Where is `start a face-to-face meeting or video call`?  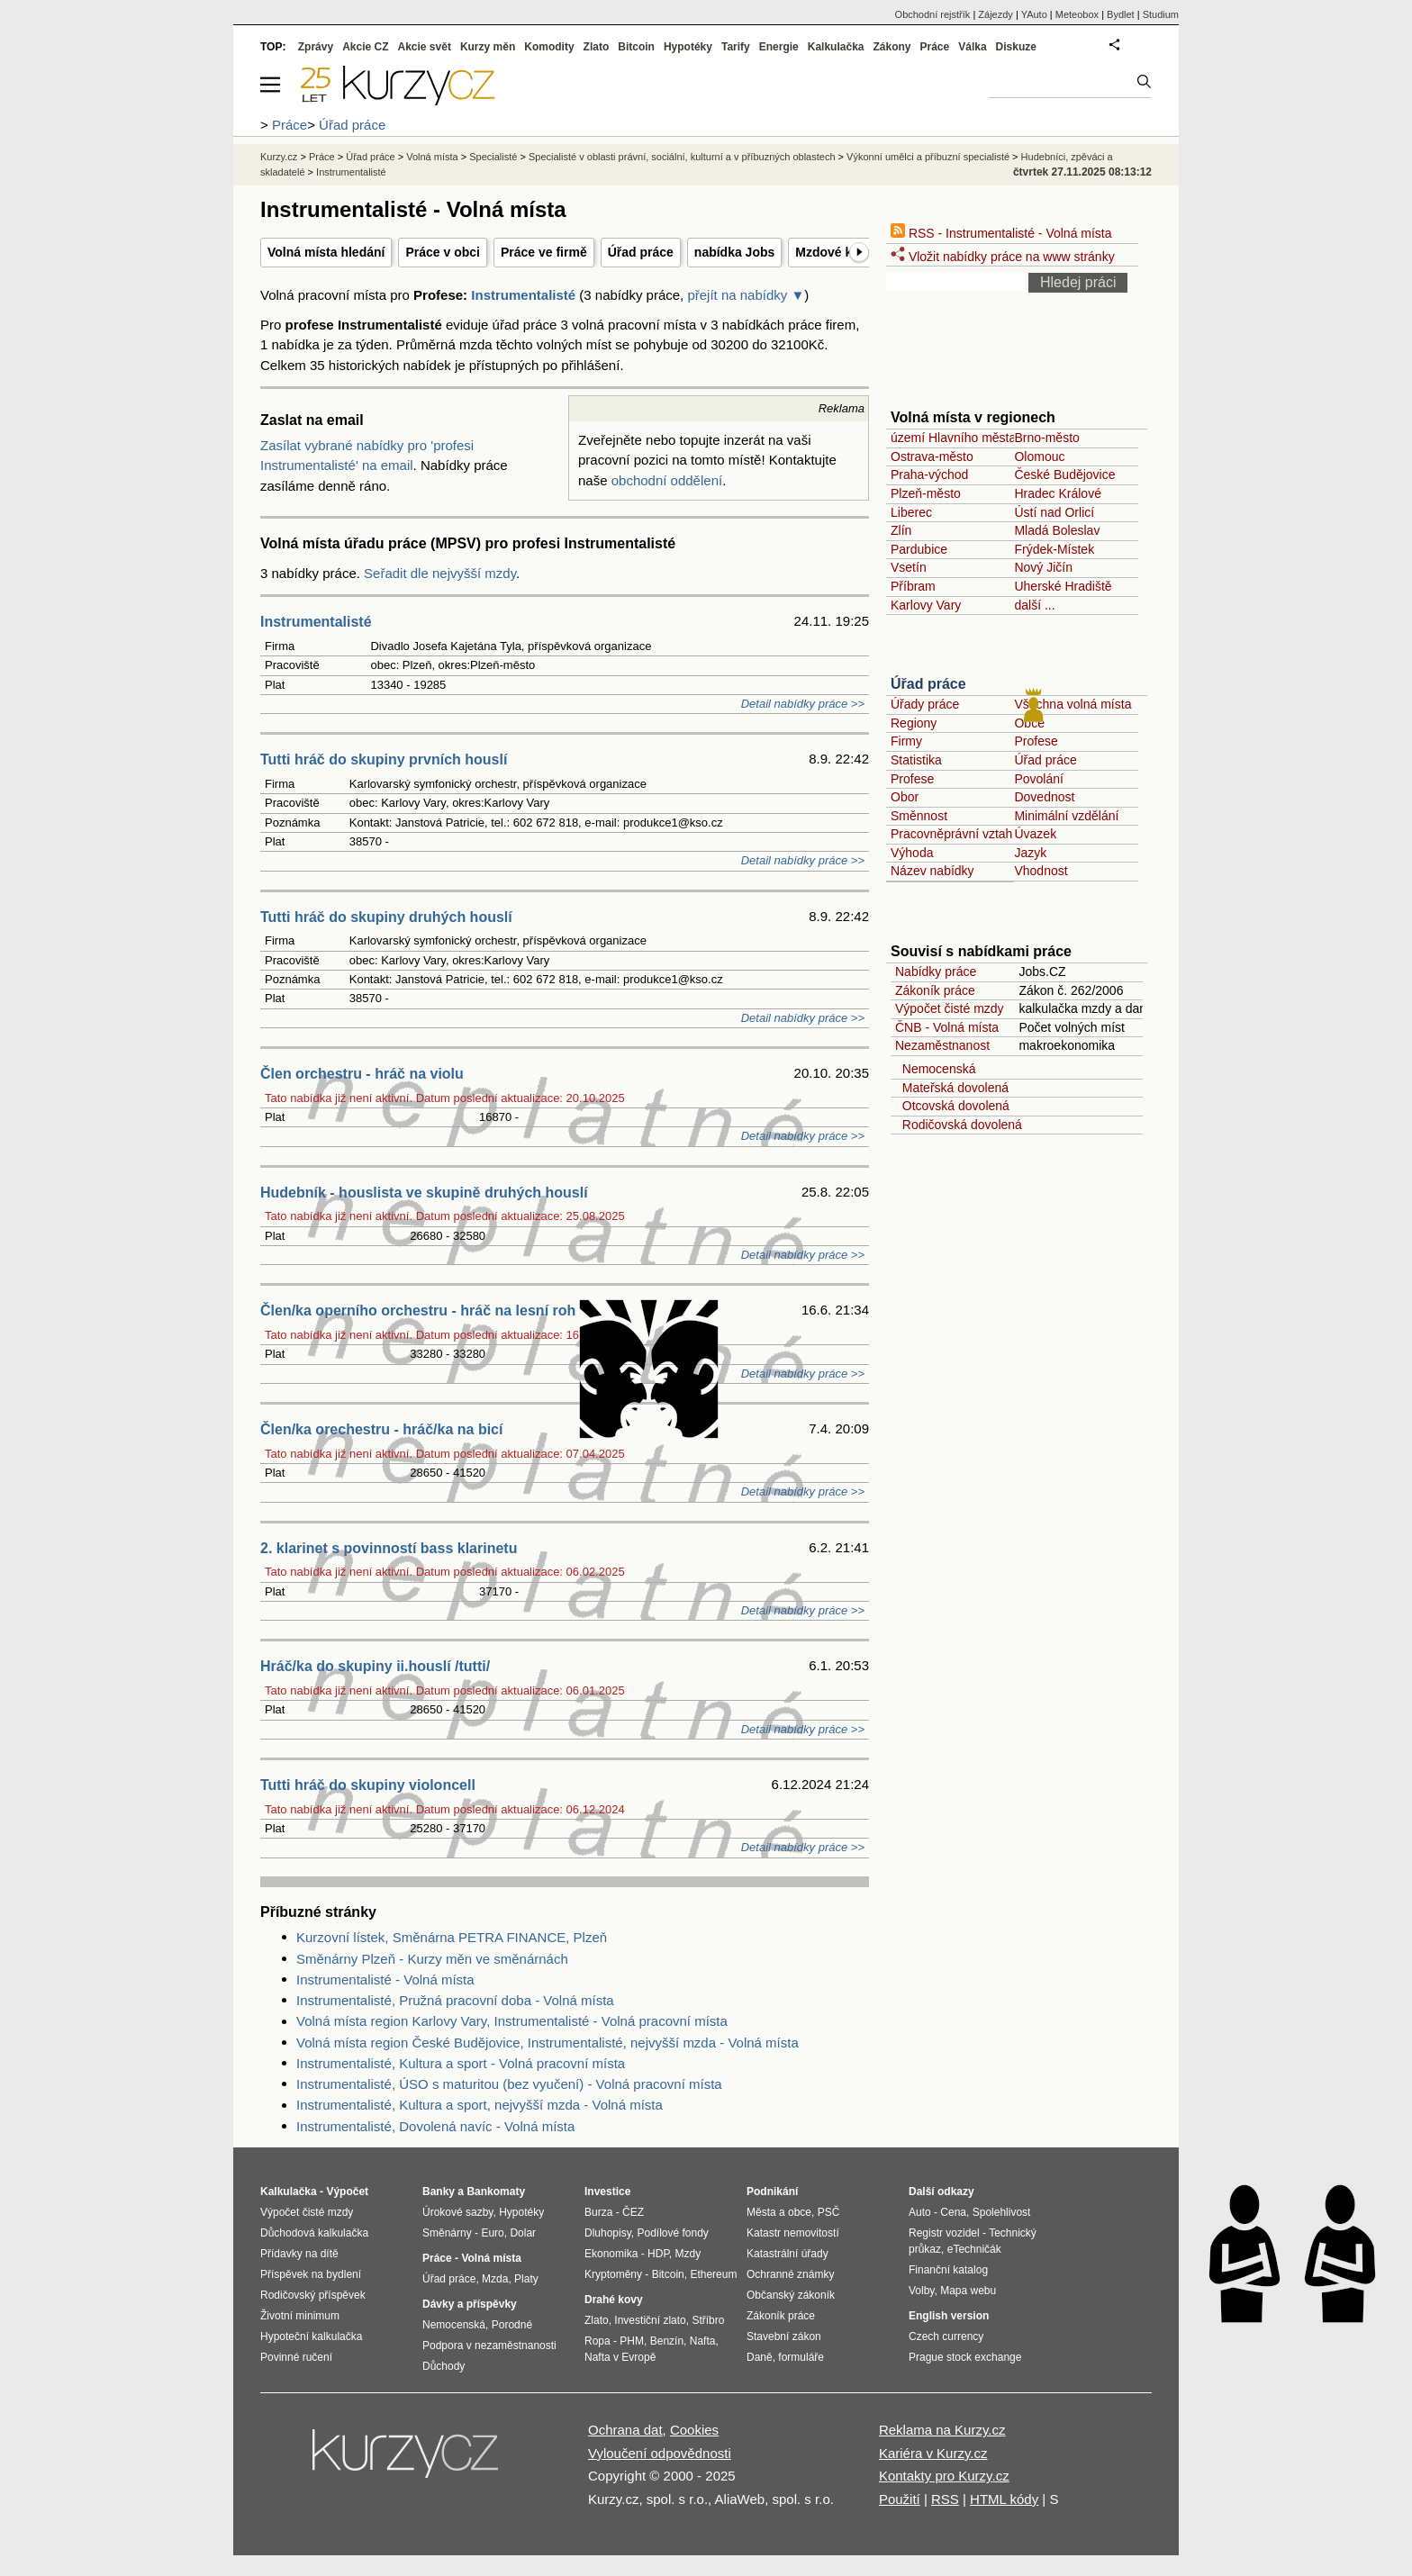
start a face-to-face meeting or video call is located at coordinates (1292, 2254).